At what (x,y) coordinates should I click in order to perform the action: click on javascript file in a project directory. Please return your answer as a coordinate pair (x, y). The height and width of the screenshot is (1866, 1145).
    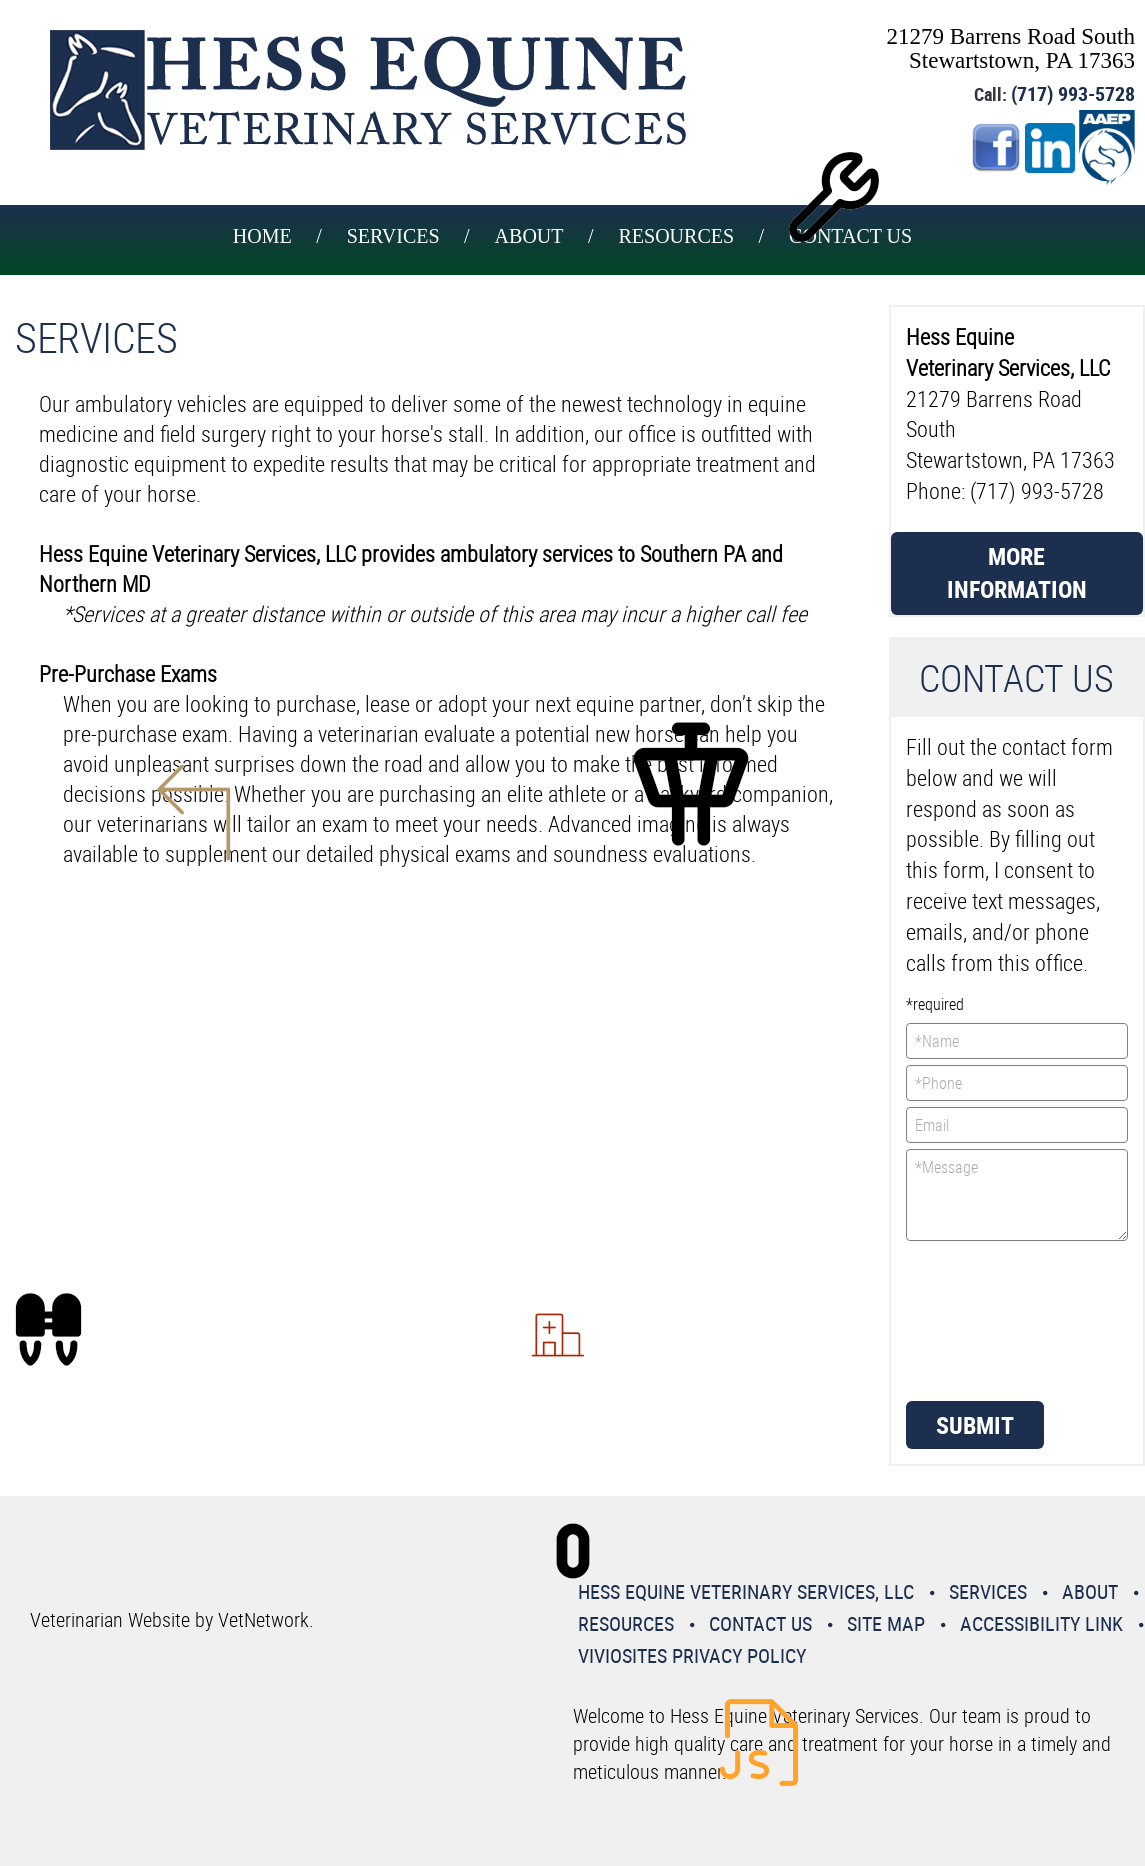
    Looking at the image, I should click on (761, 1742).